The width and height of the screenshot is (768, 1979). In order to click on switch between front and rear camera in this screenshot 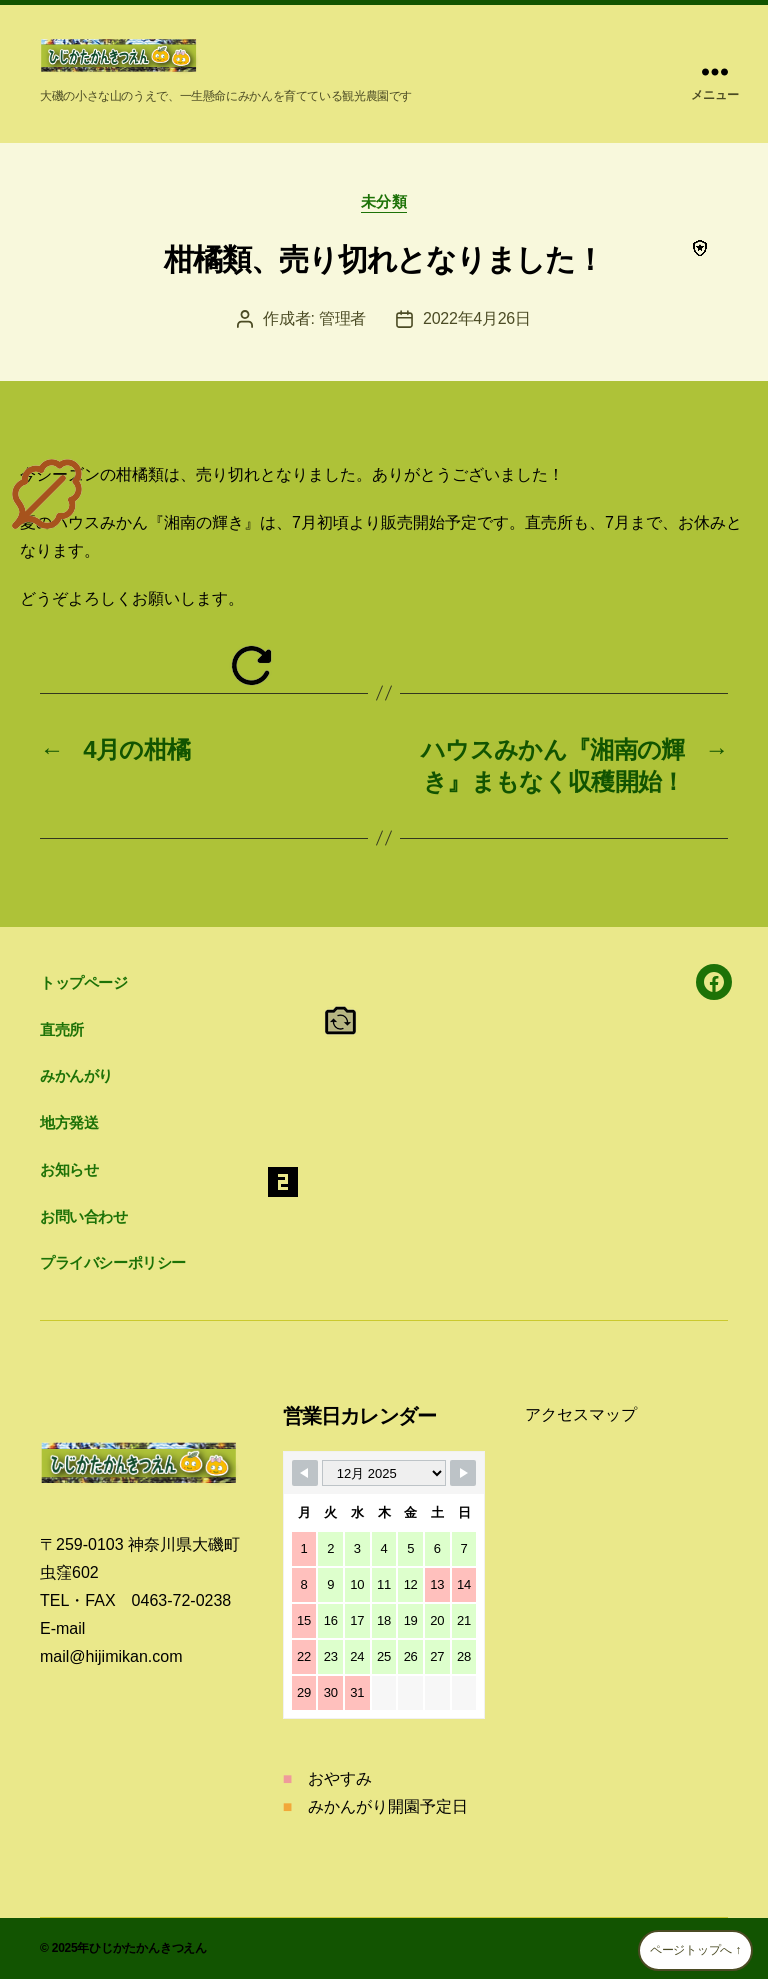, I will do `click(340, 1020)`.